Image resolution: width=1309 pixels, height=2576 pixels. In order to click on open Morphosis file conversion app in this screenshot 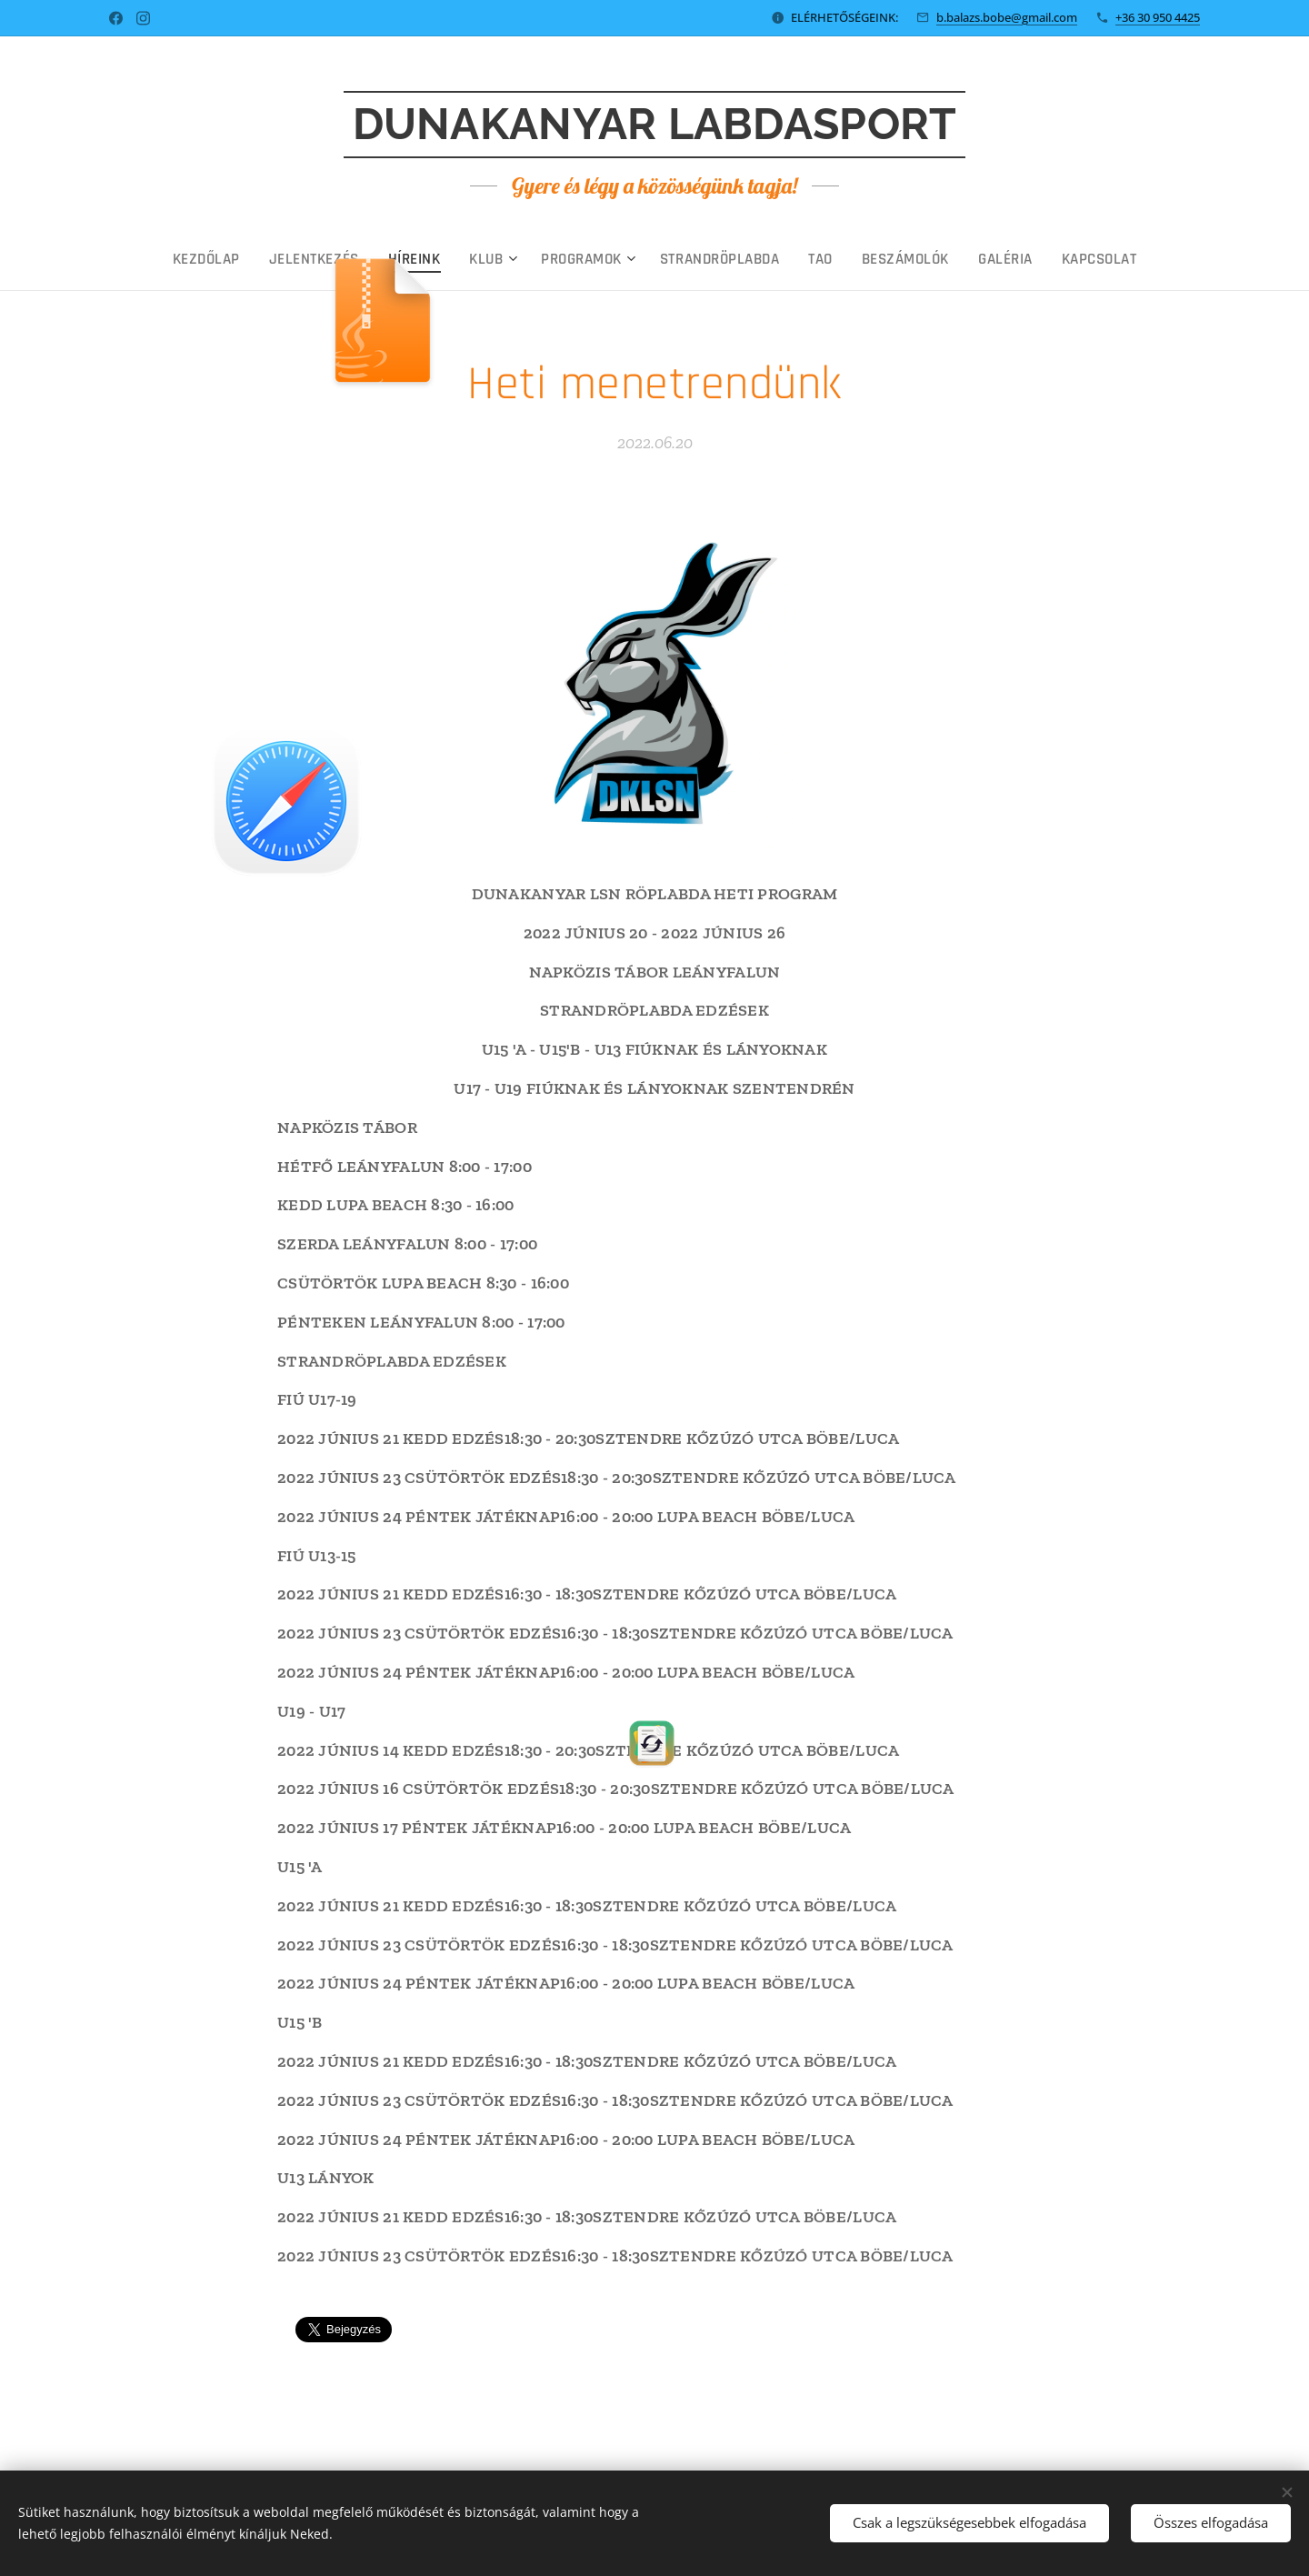, I will do `click(652, 1743)`.